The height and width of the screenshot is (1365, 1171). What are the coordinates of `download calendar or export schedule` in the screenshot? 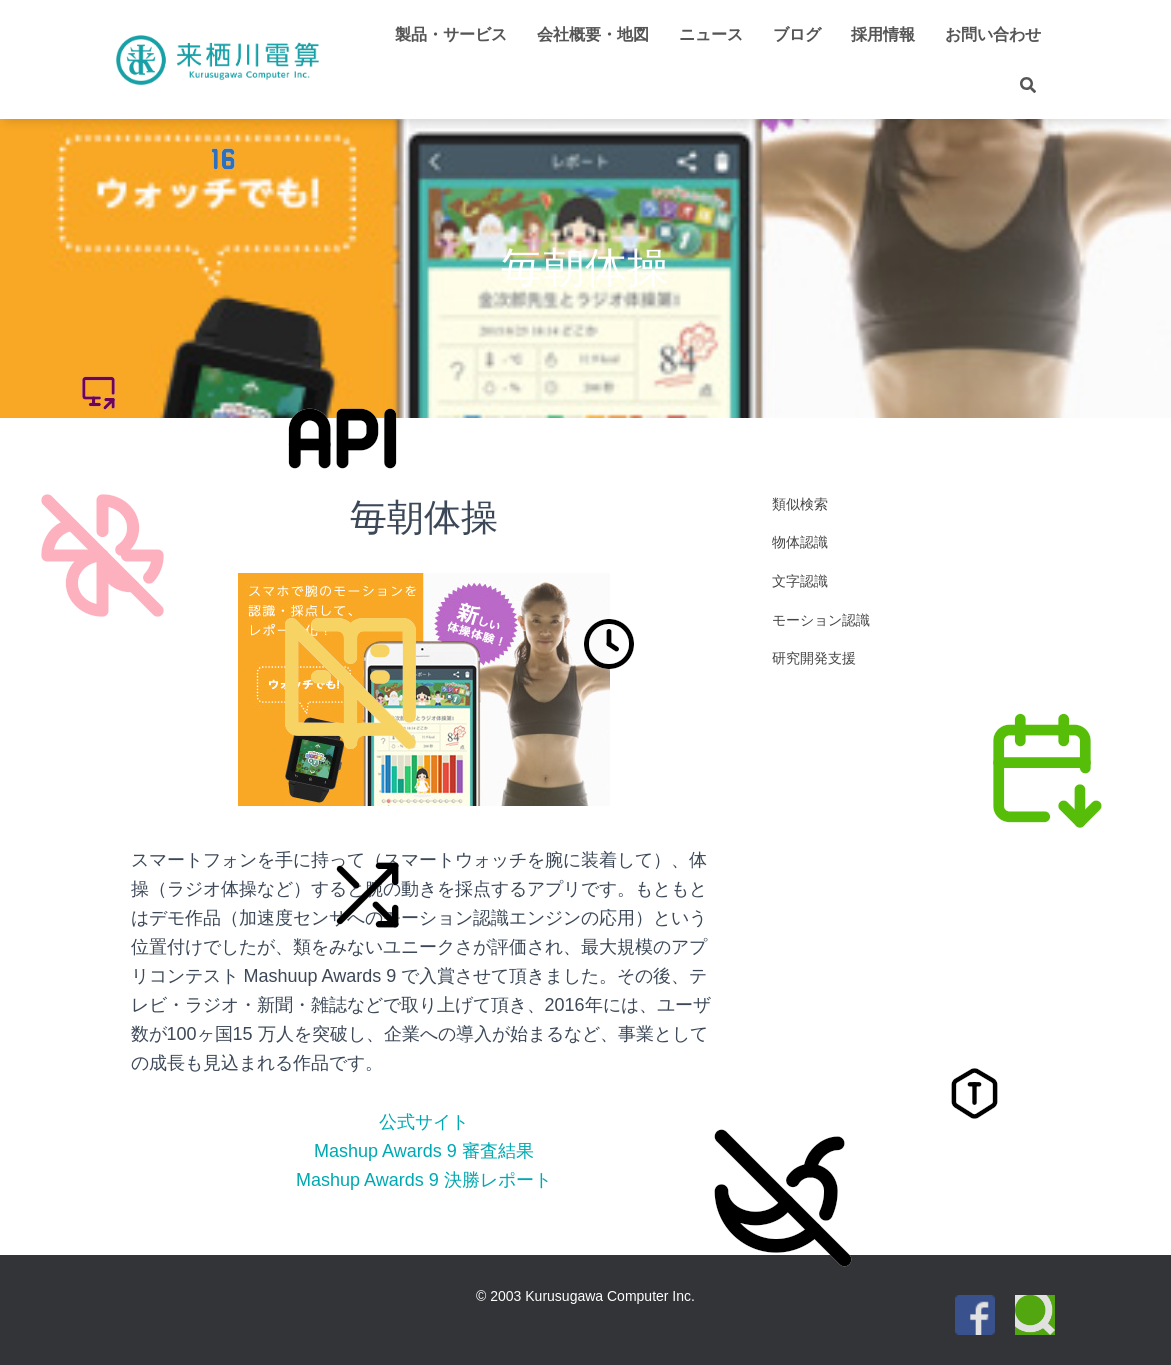 It's located at (1042, 768).